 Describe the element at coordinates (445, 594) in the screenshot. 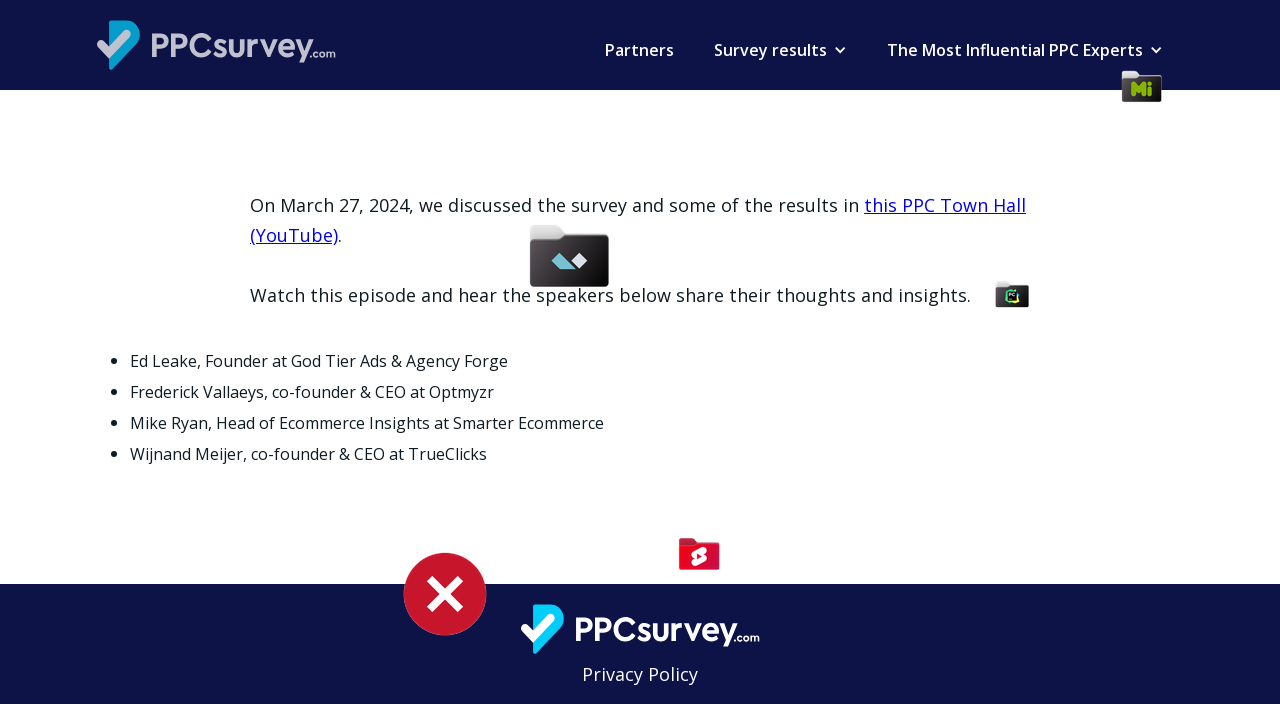

I see `close the current window or dialog` at that location.